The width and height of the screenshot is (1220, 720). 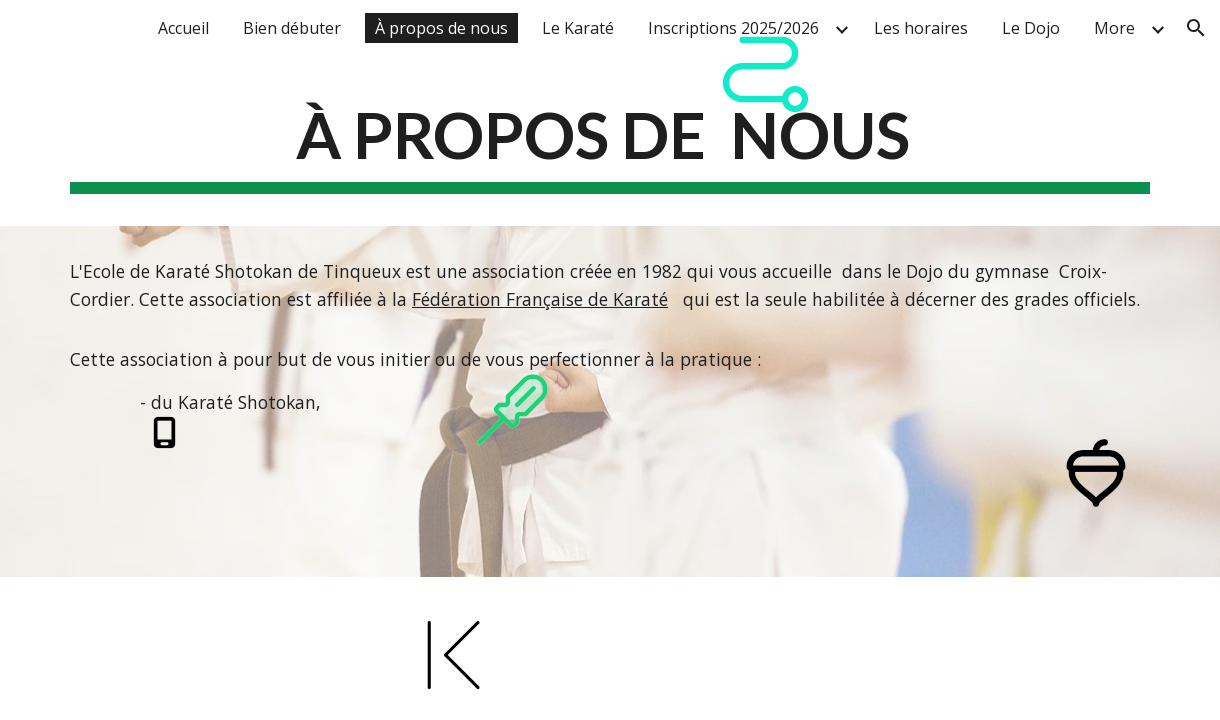 What do you see at coordinates (452, 655) in the screenshot?
I see `navigate to the beginning or first item` at bounding box center [452, 655].